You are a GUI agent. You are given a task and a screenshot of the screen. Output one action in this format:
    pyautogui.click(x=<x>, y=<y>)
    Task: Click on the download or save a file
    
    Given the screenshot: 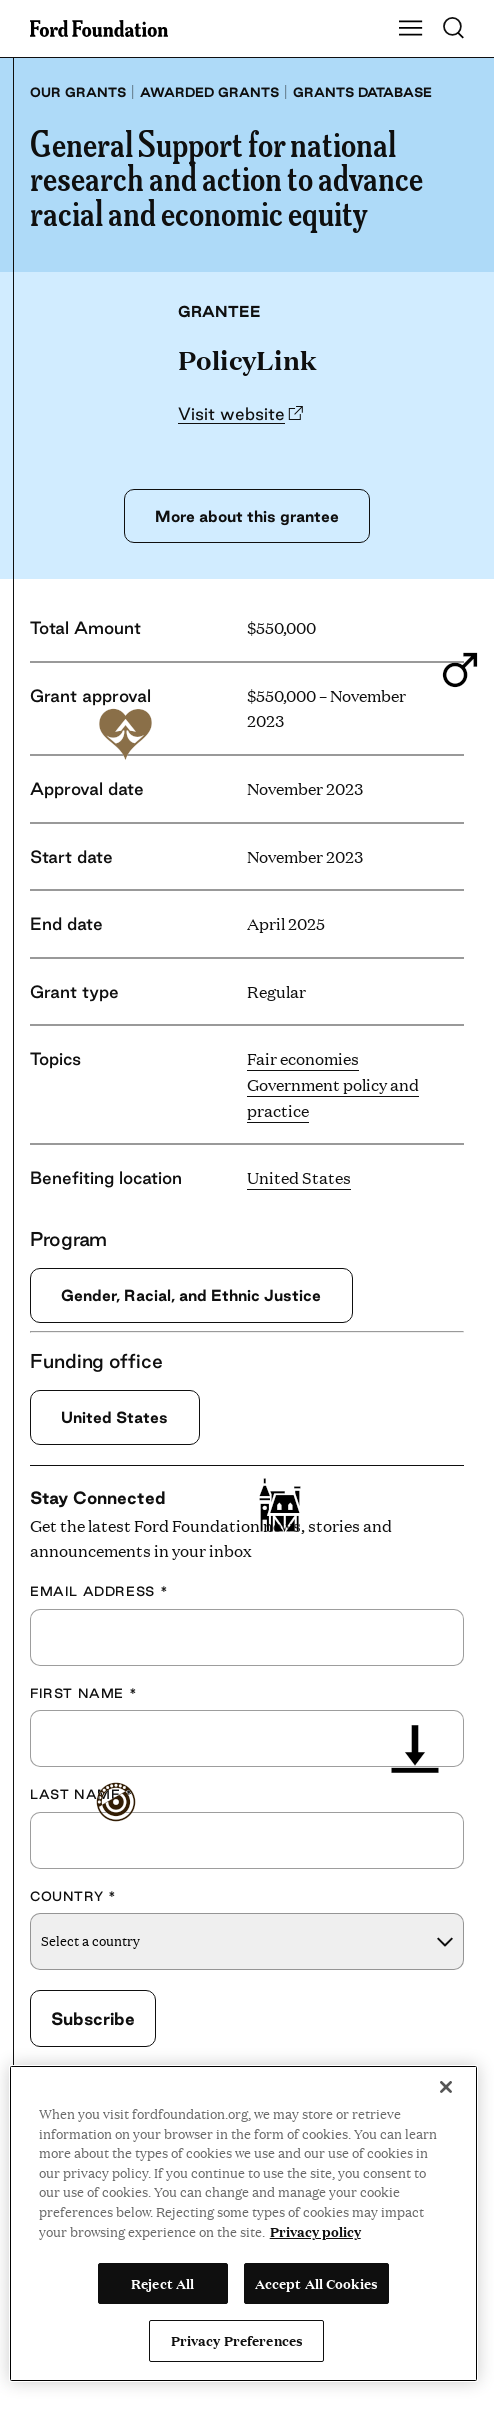 What is the action you would take?
    pyautogui.click(x=415, y=1749)
    